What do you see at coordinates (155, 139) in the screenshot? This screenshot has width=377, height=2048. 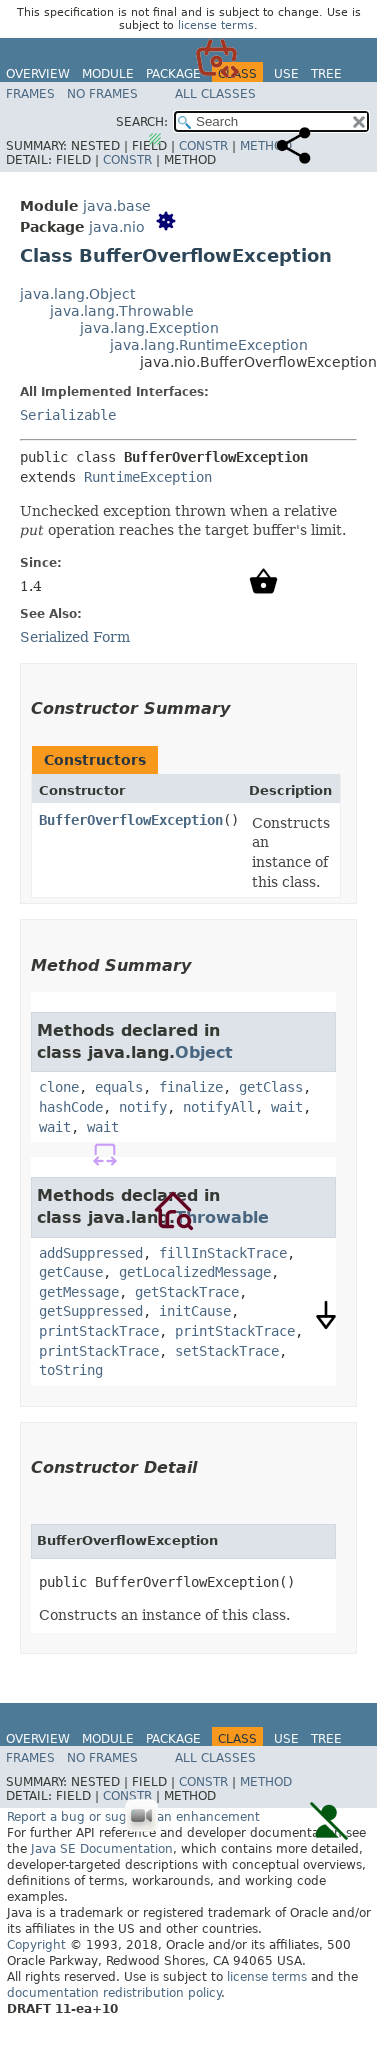 I see `change background style or pattern` at bounding box center [155, 139].